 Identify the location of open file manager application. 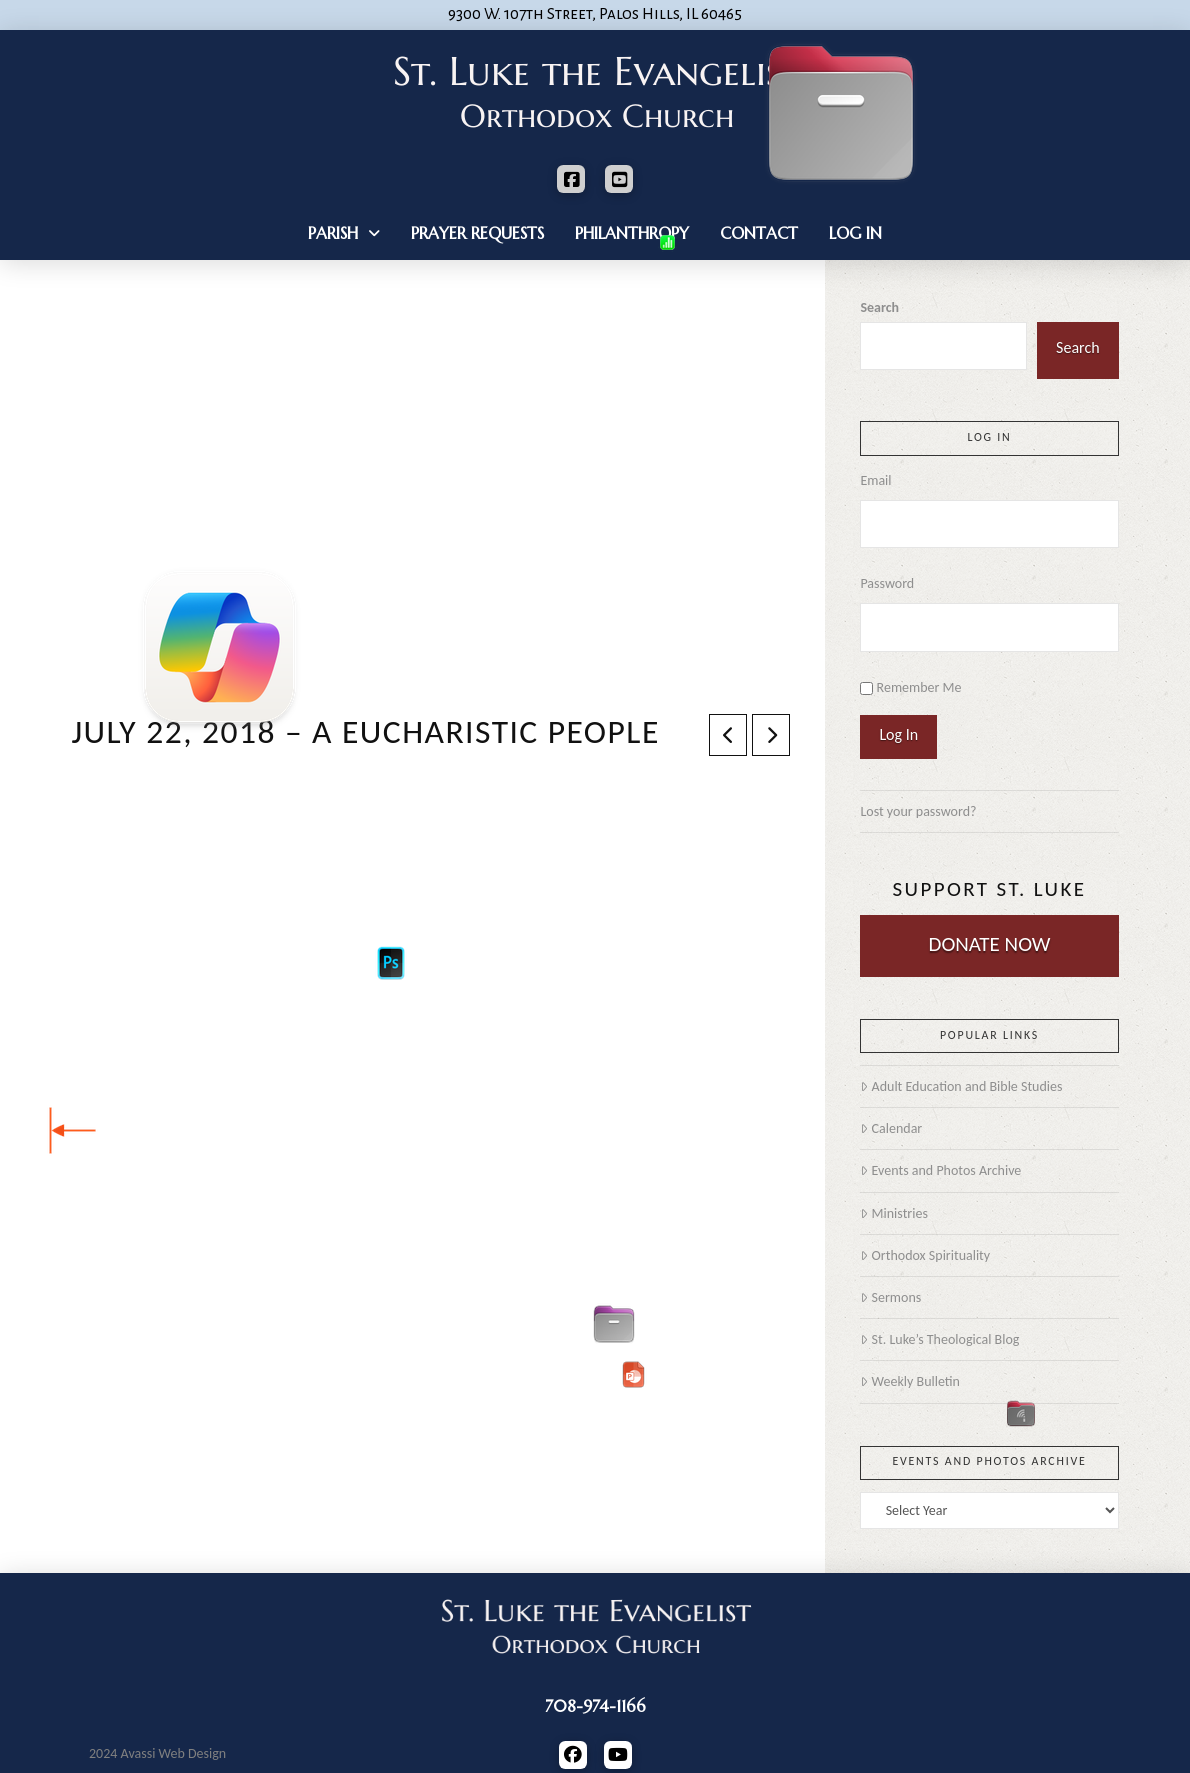
(841, 113).